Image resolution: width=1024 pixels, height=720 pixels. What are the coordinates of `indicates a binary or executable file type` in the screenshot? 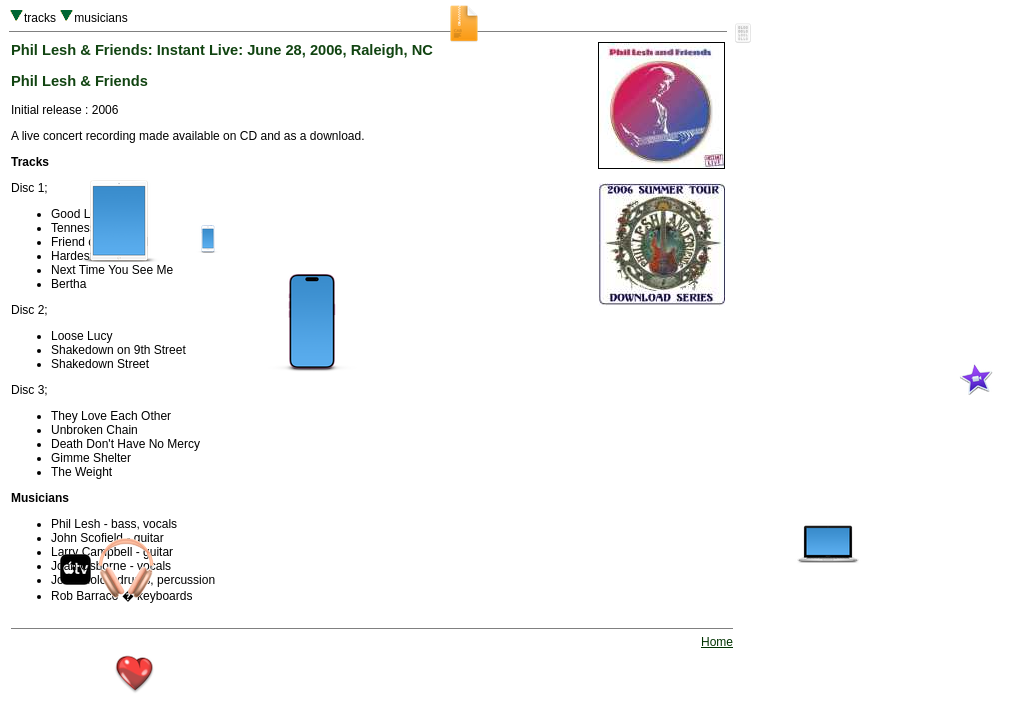 It's located at (743, 33).